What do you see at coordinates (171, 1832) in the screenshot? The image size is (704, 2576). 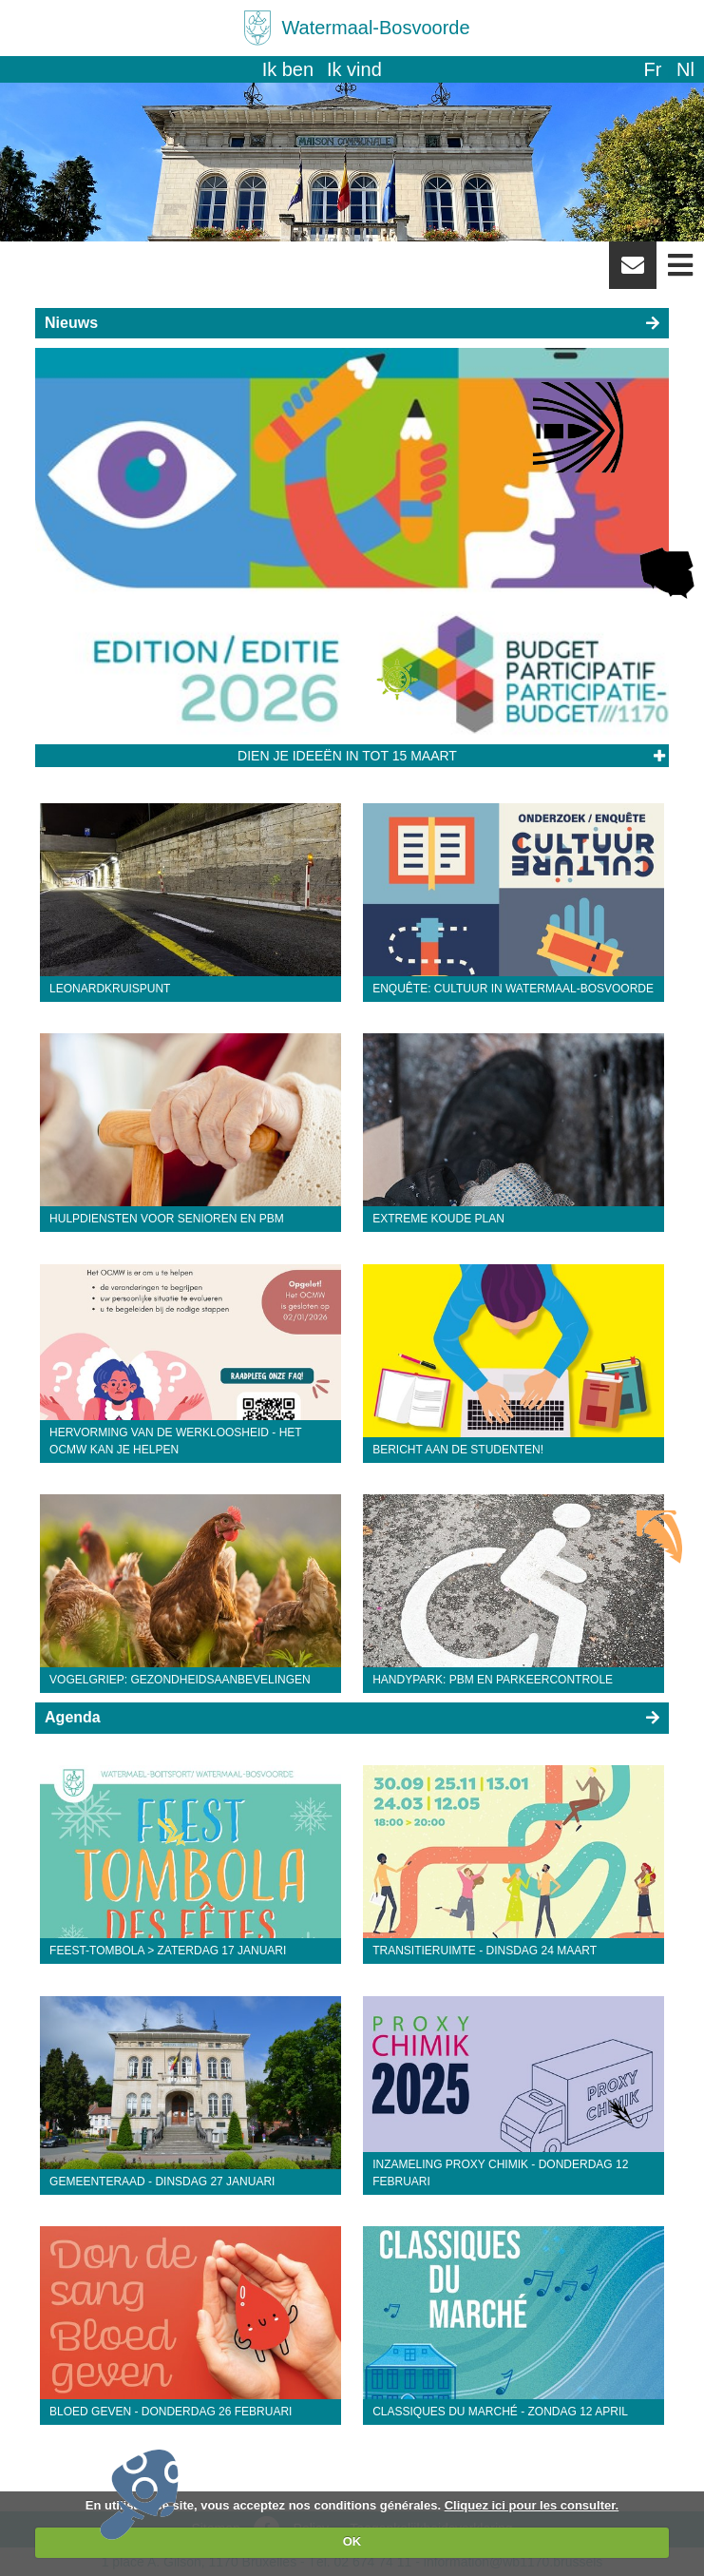 I see `activate focus mode or concentration boost` at bounding box center [171, 1832].